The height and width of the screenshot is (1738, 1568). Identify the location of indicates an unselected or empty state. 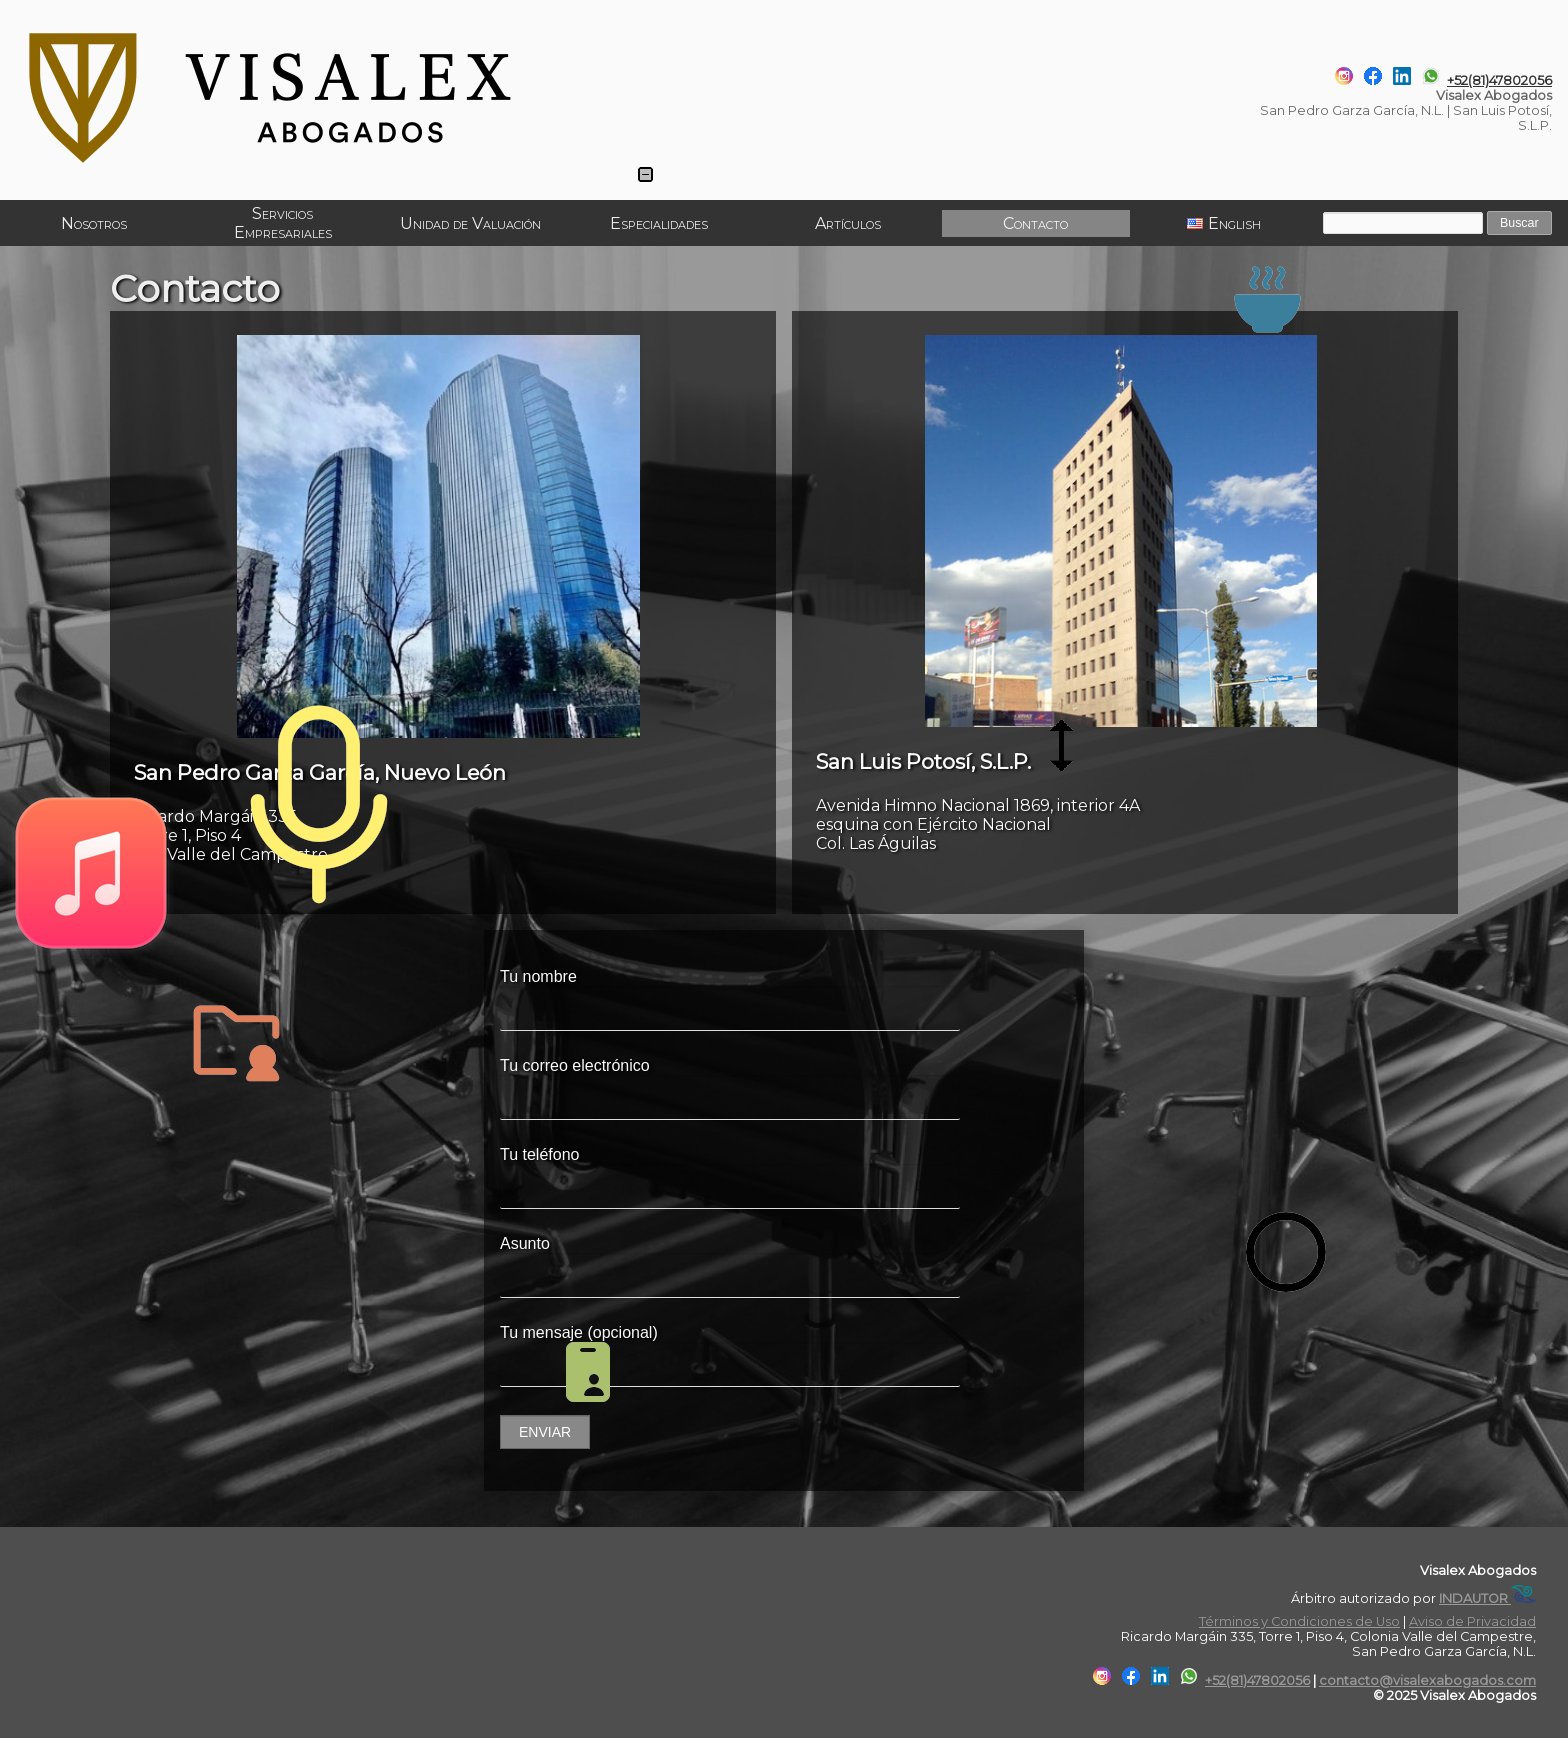
(1286, 1252).